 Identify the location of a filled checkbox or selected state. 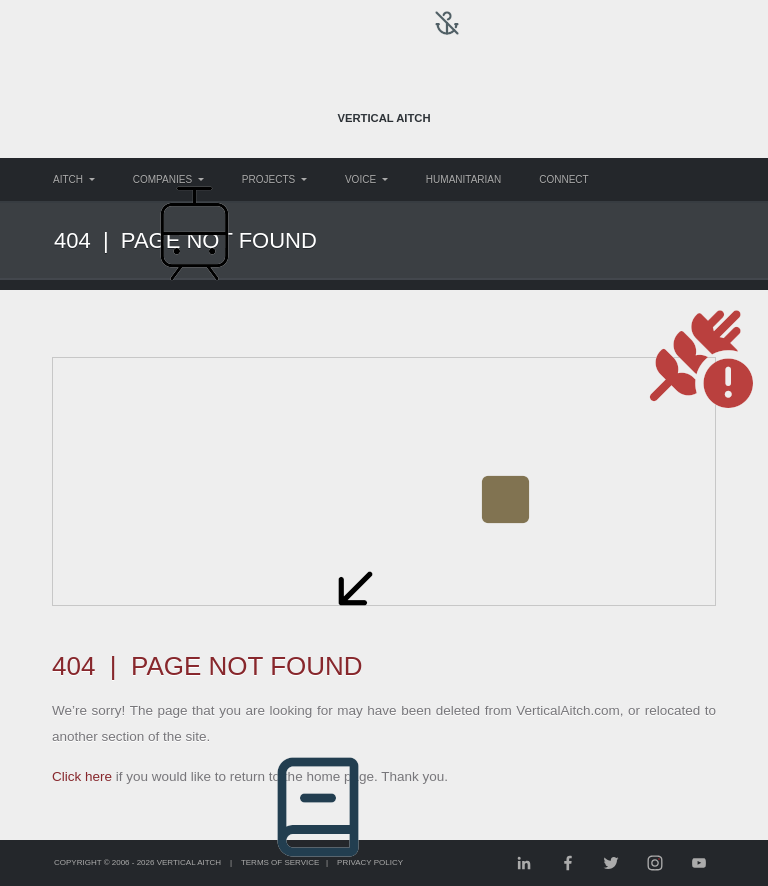
(505, 499).